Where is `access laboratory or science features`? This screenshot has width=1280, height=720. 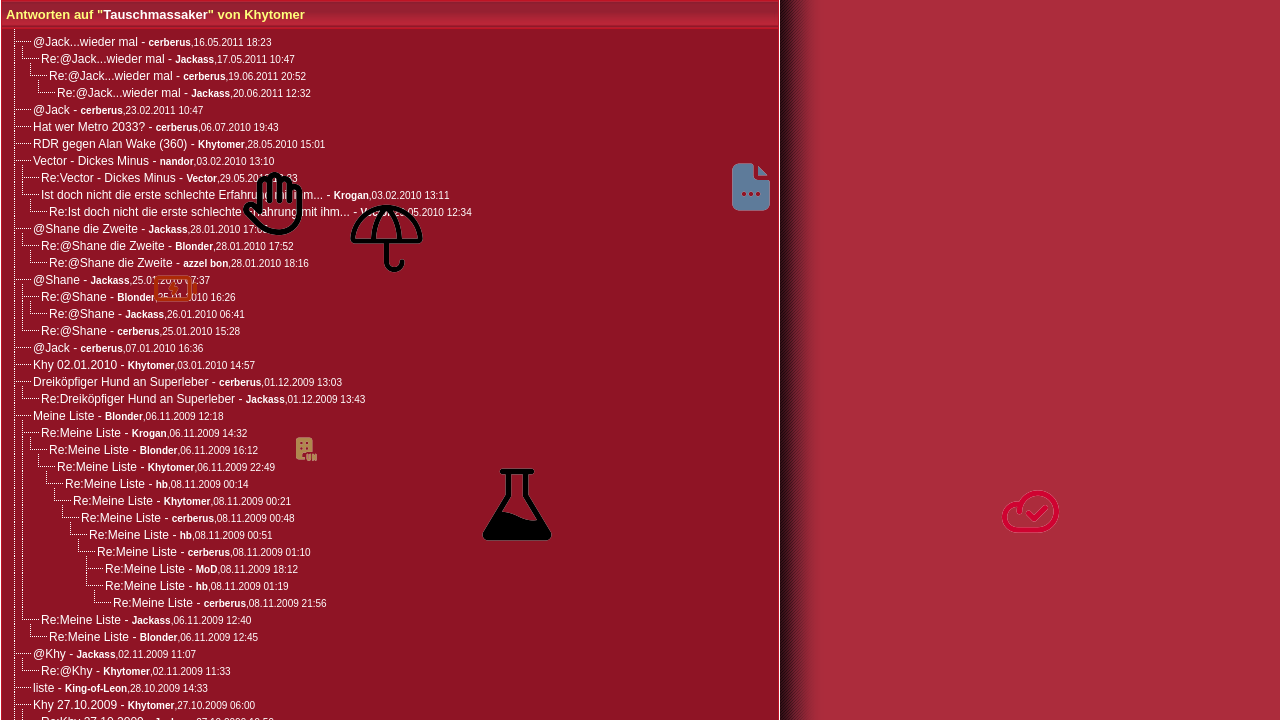 access laboratory or science features is located at coordinates (517, 506).